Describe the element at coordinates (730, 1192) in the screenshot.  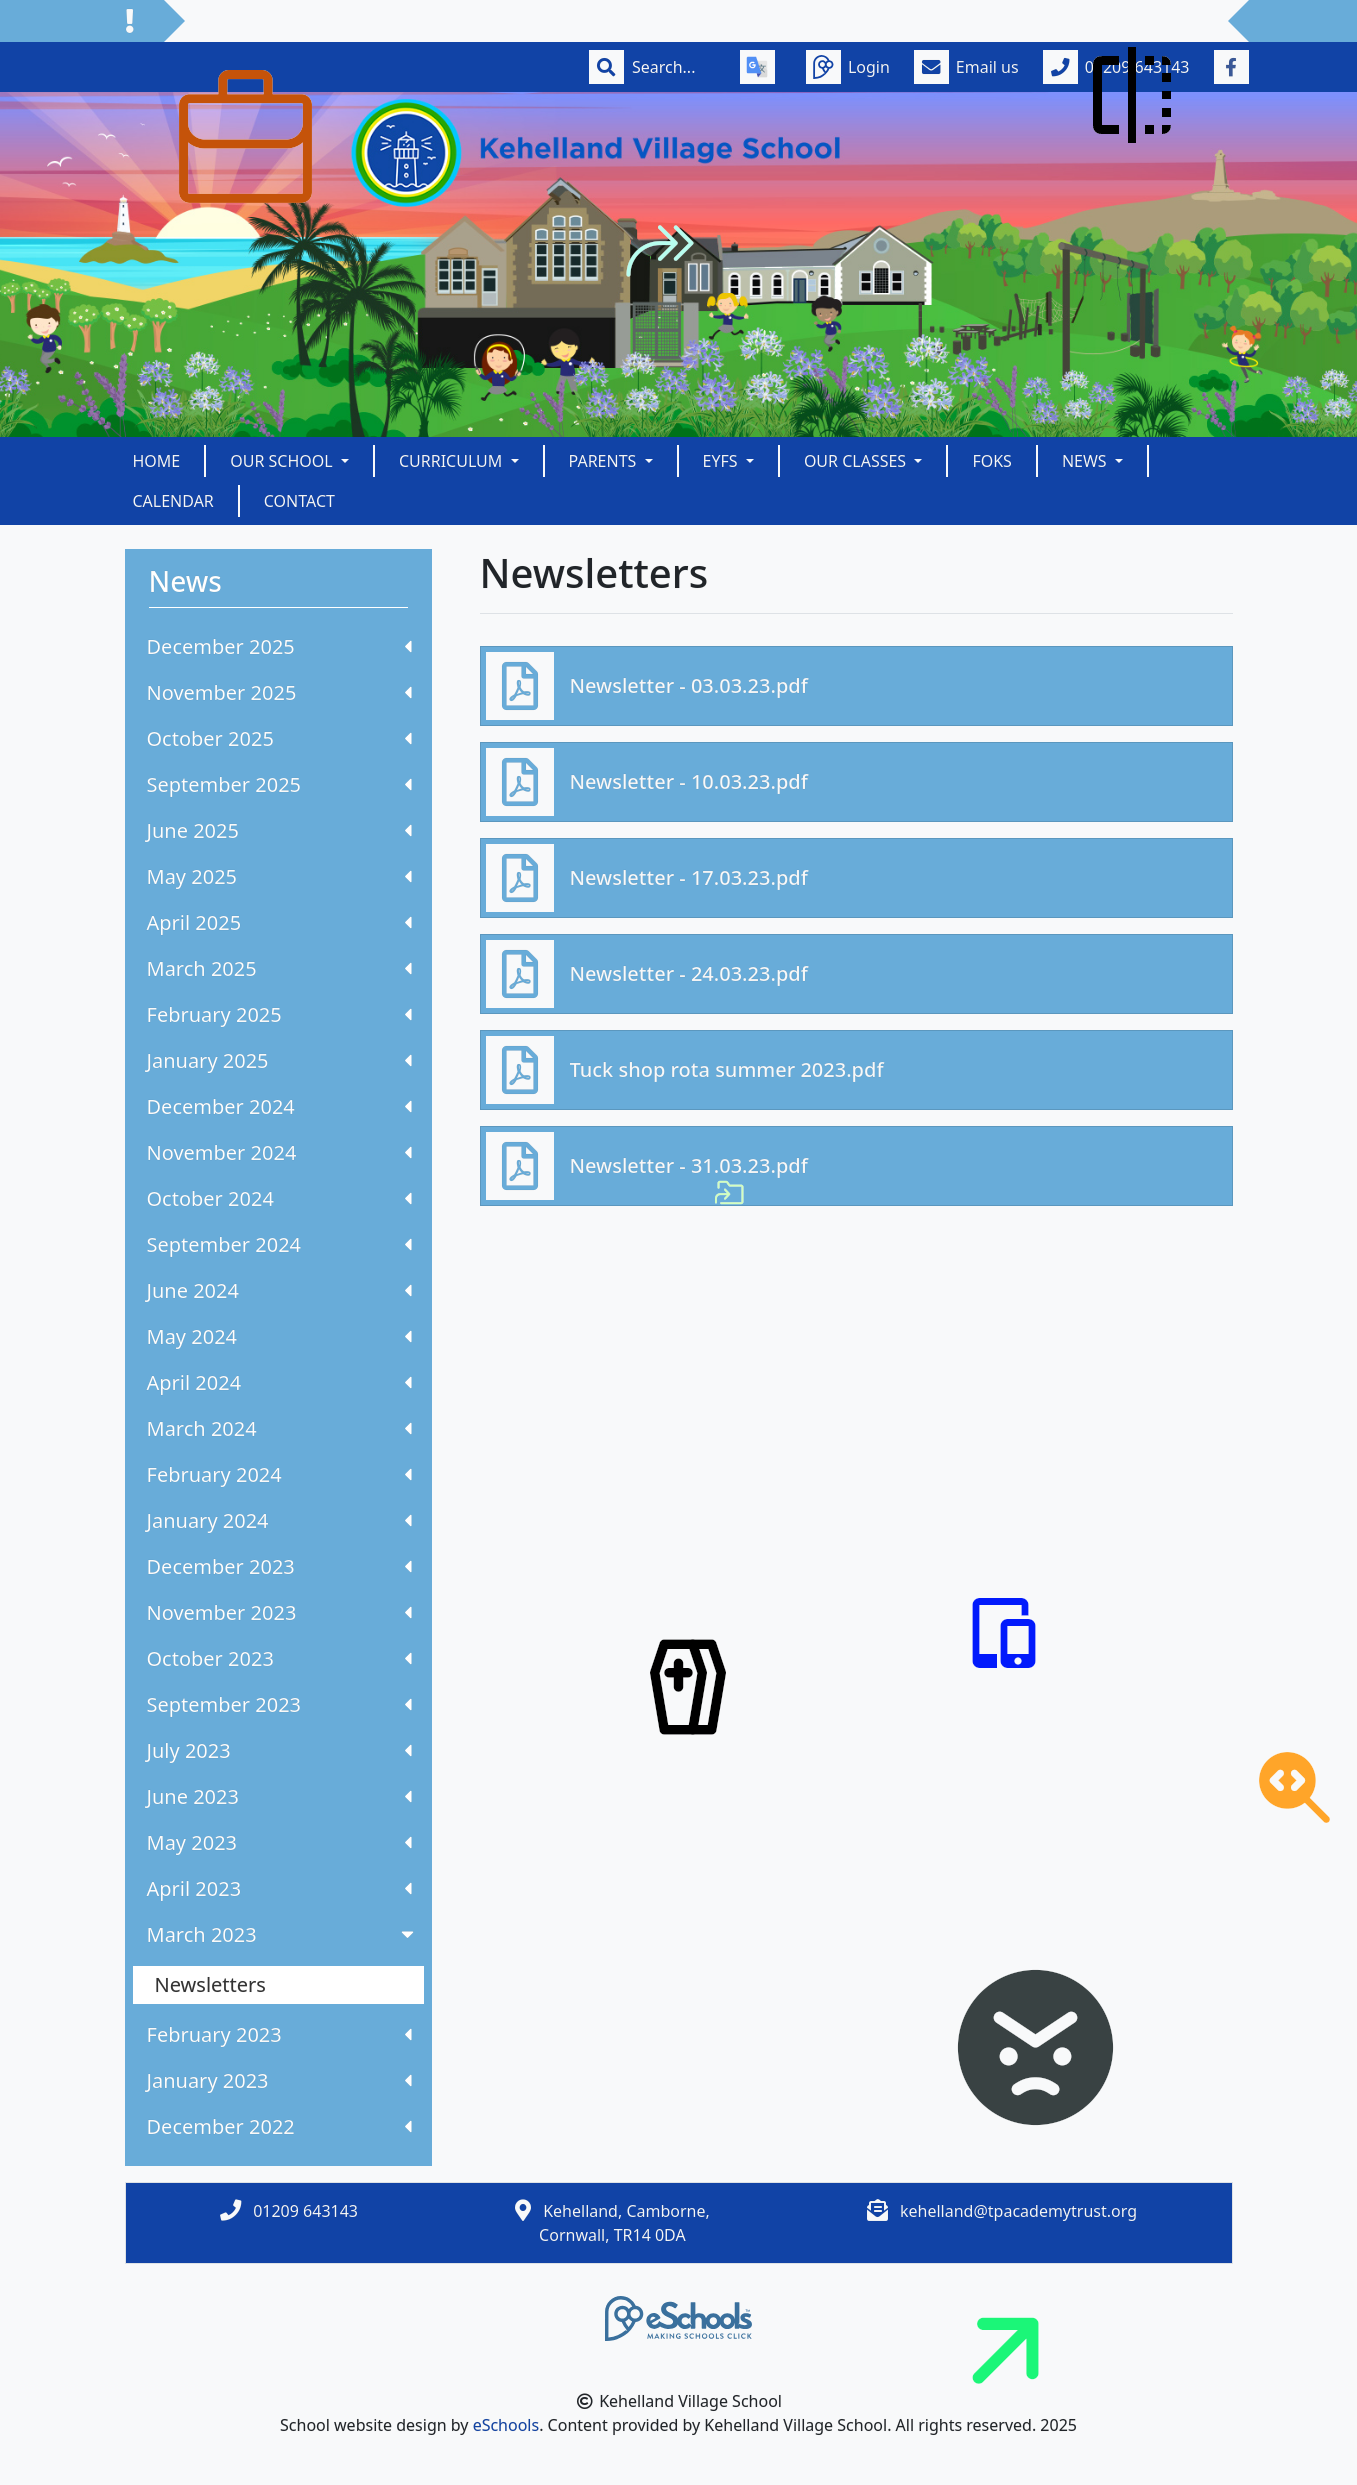
I see `access a linked or shortcut folder` at that location.